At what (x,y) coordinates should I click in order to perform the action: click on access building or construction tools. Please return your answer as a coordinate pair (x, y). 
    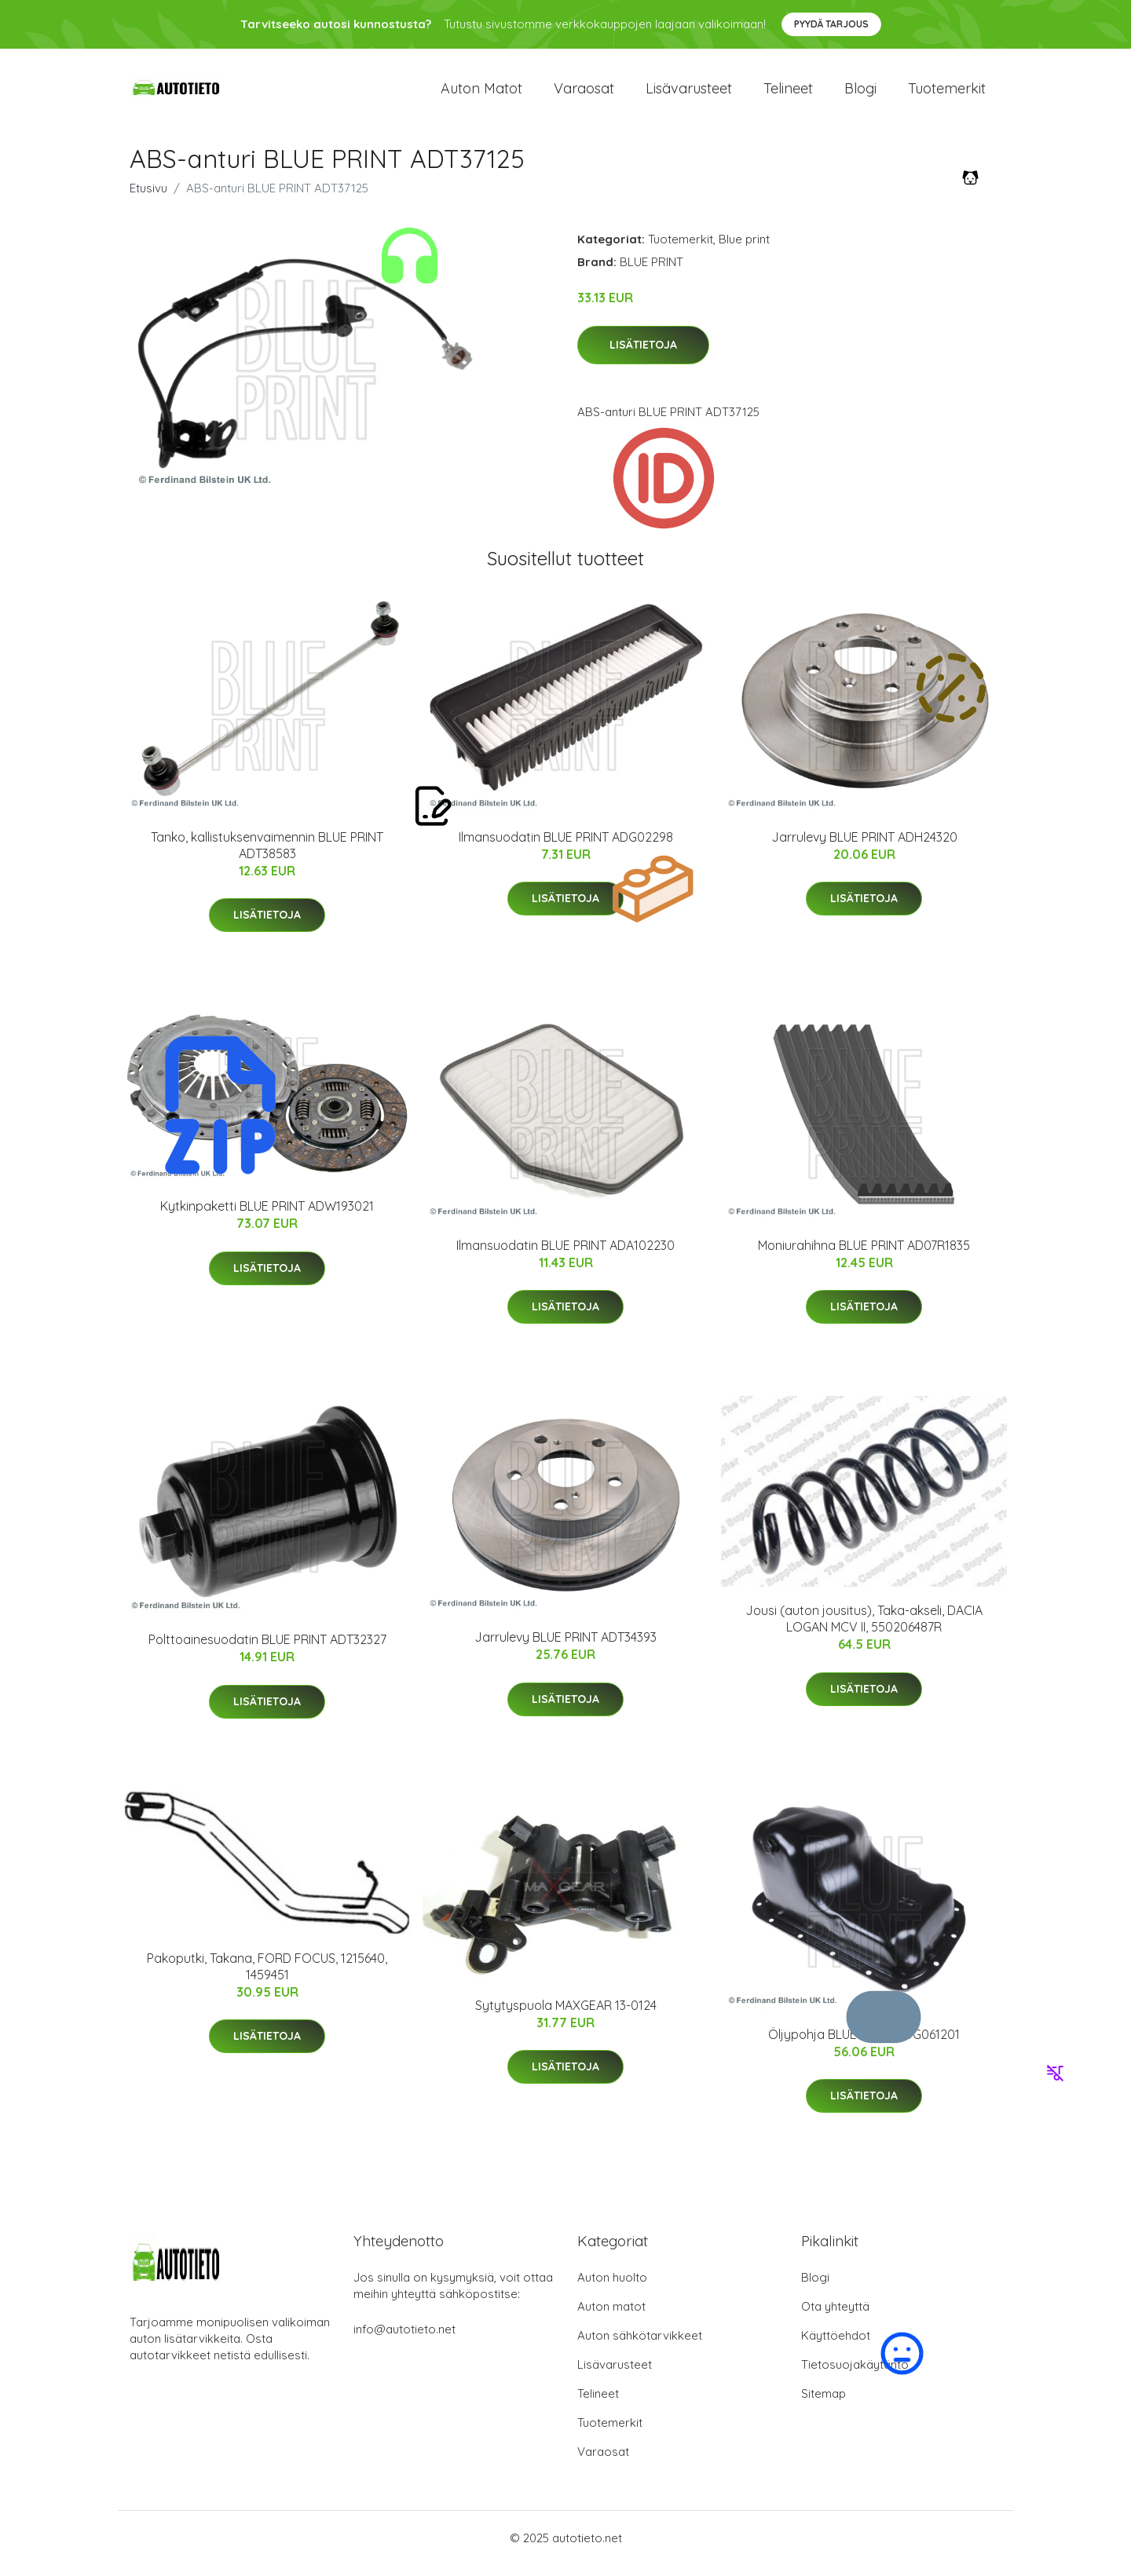
    Looking at the image, I should click on (653, 887).